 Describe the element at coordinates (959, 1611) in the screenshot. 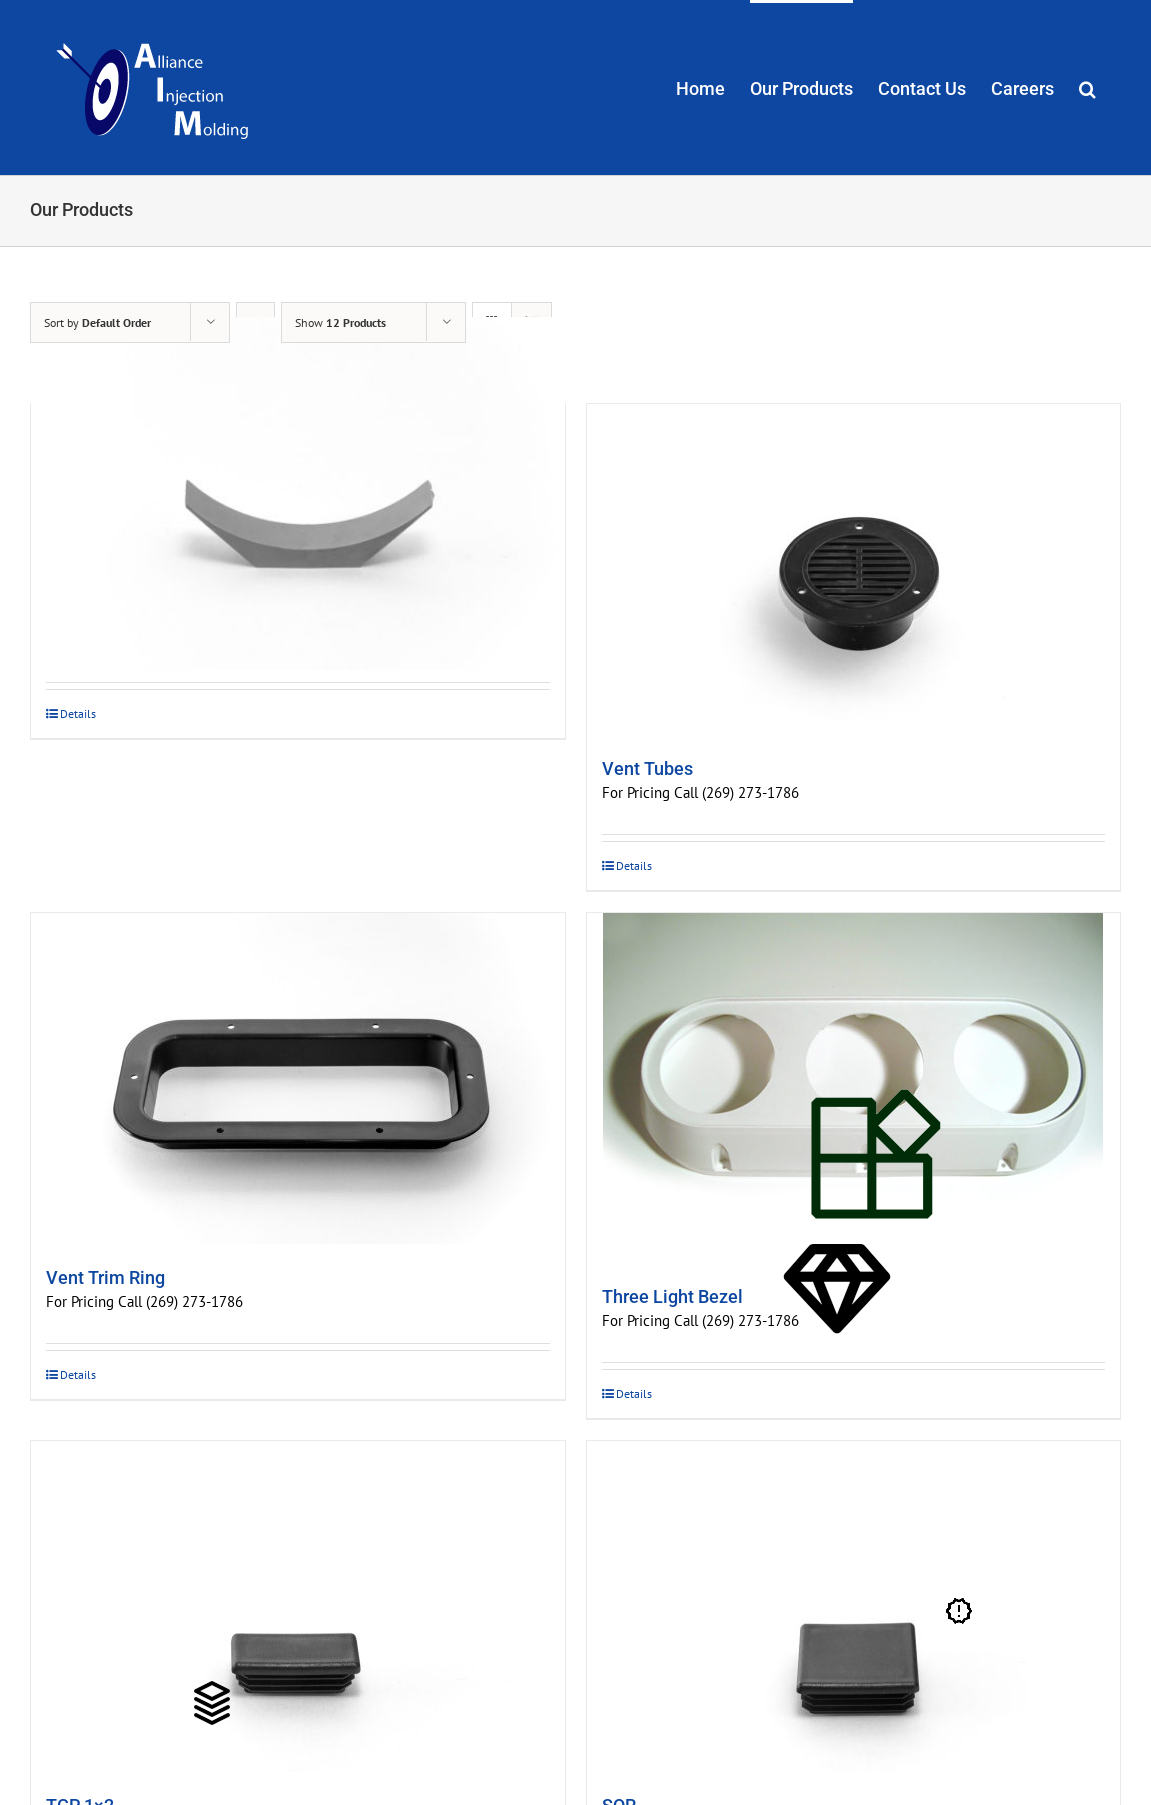

I see `indicates new or recently added content` at that location.